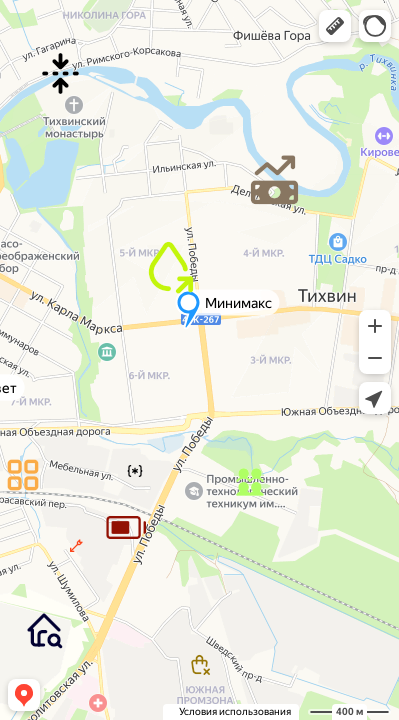 This screenshot has height=720, width=399. What do you see at coordinates (60, 73) in the screenshot?
I see `collapse or fold content section` at bounding box center [60, 73].